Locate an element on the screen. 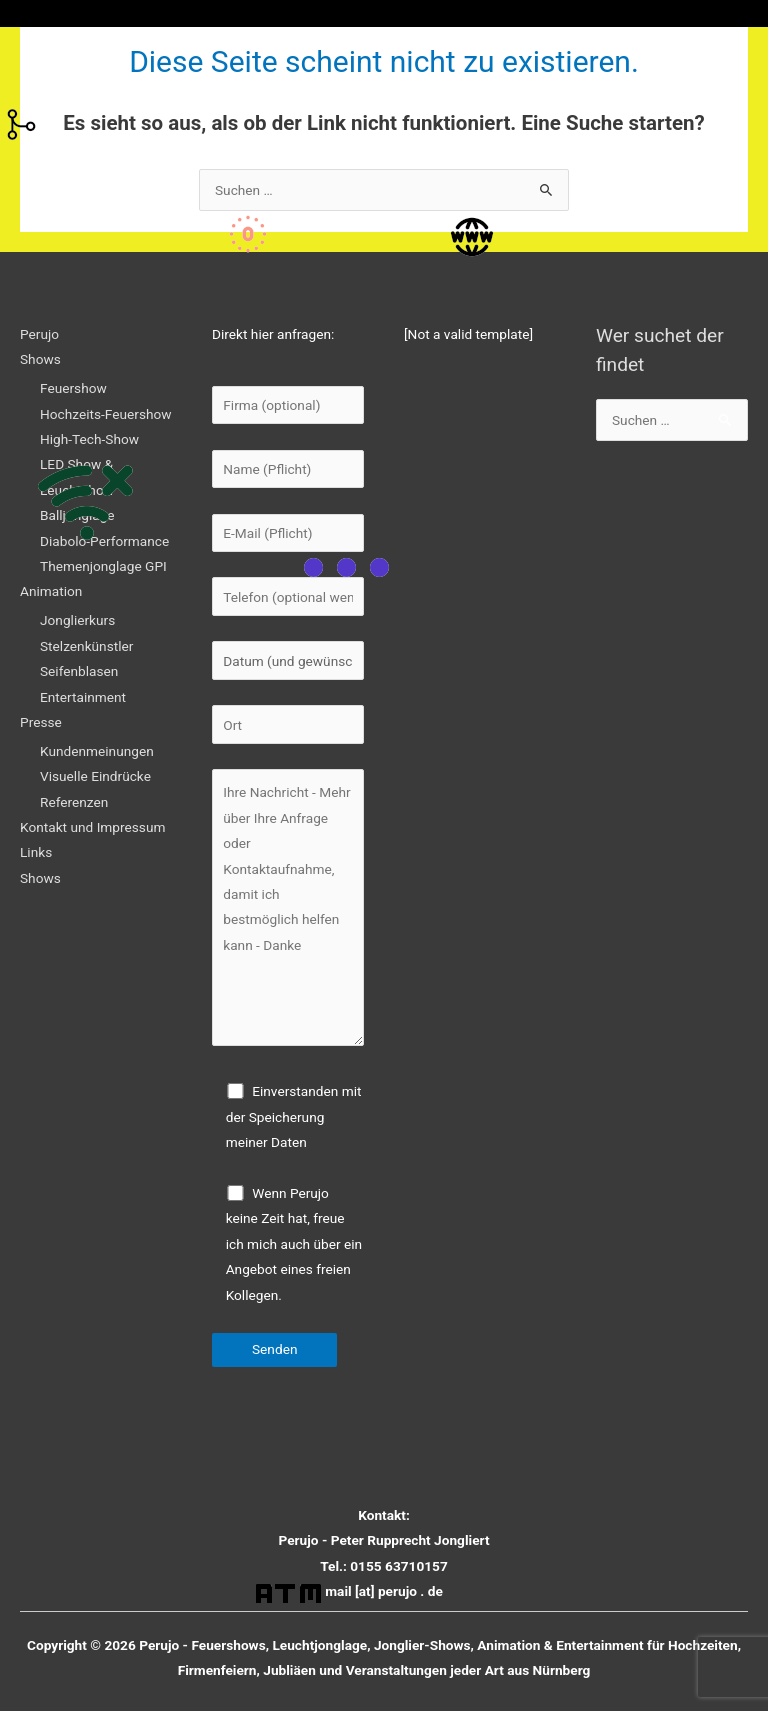 The image size is (768, 1711). locate nearby ATM machines is located at coordinates (288, 1593).